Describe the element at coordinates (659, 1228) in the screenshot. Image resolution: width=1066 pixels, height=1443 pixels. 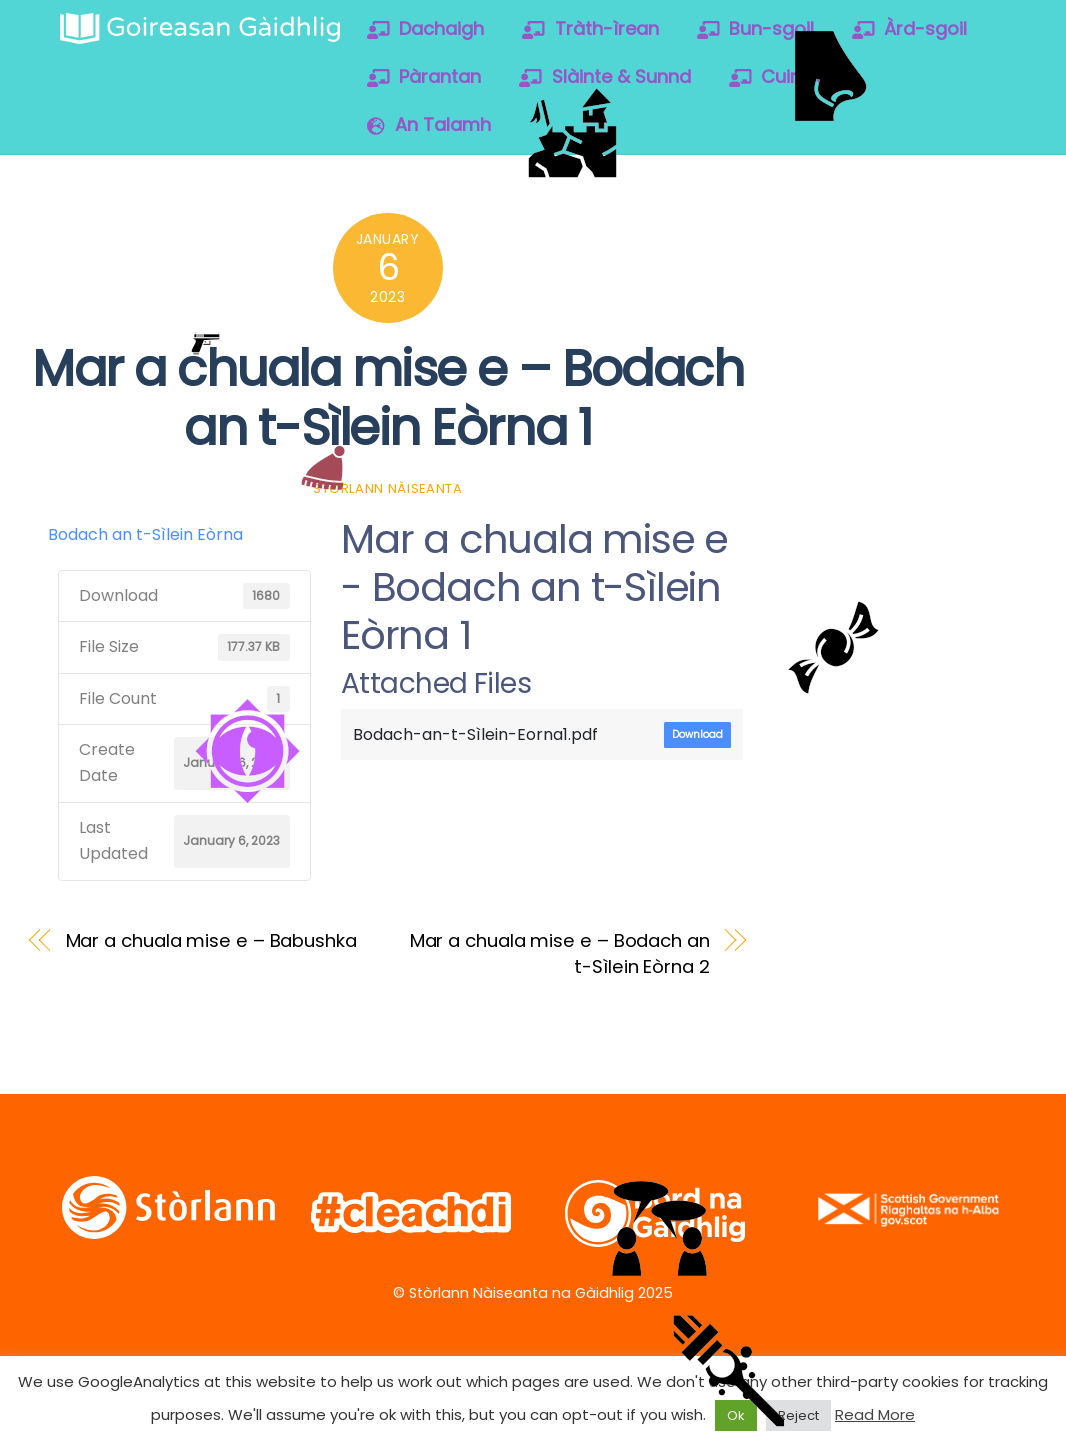
I see `open group discussion or chat` at that location.